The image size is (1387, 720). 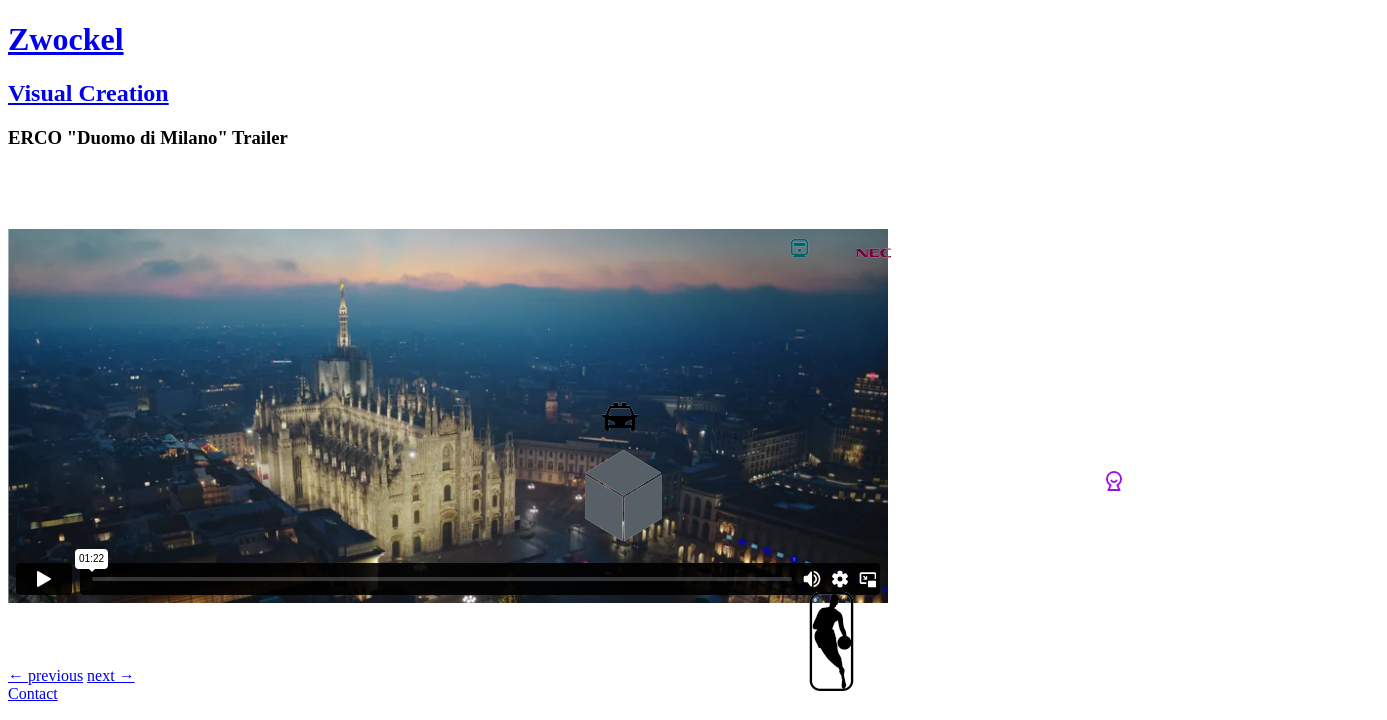 What do you see at coordinates (874, 253) in the screenshot?
I see `NEC corporation brand logo` at bounding box center [874, 253].